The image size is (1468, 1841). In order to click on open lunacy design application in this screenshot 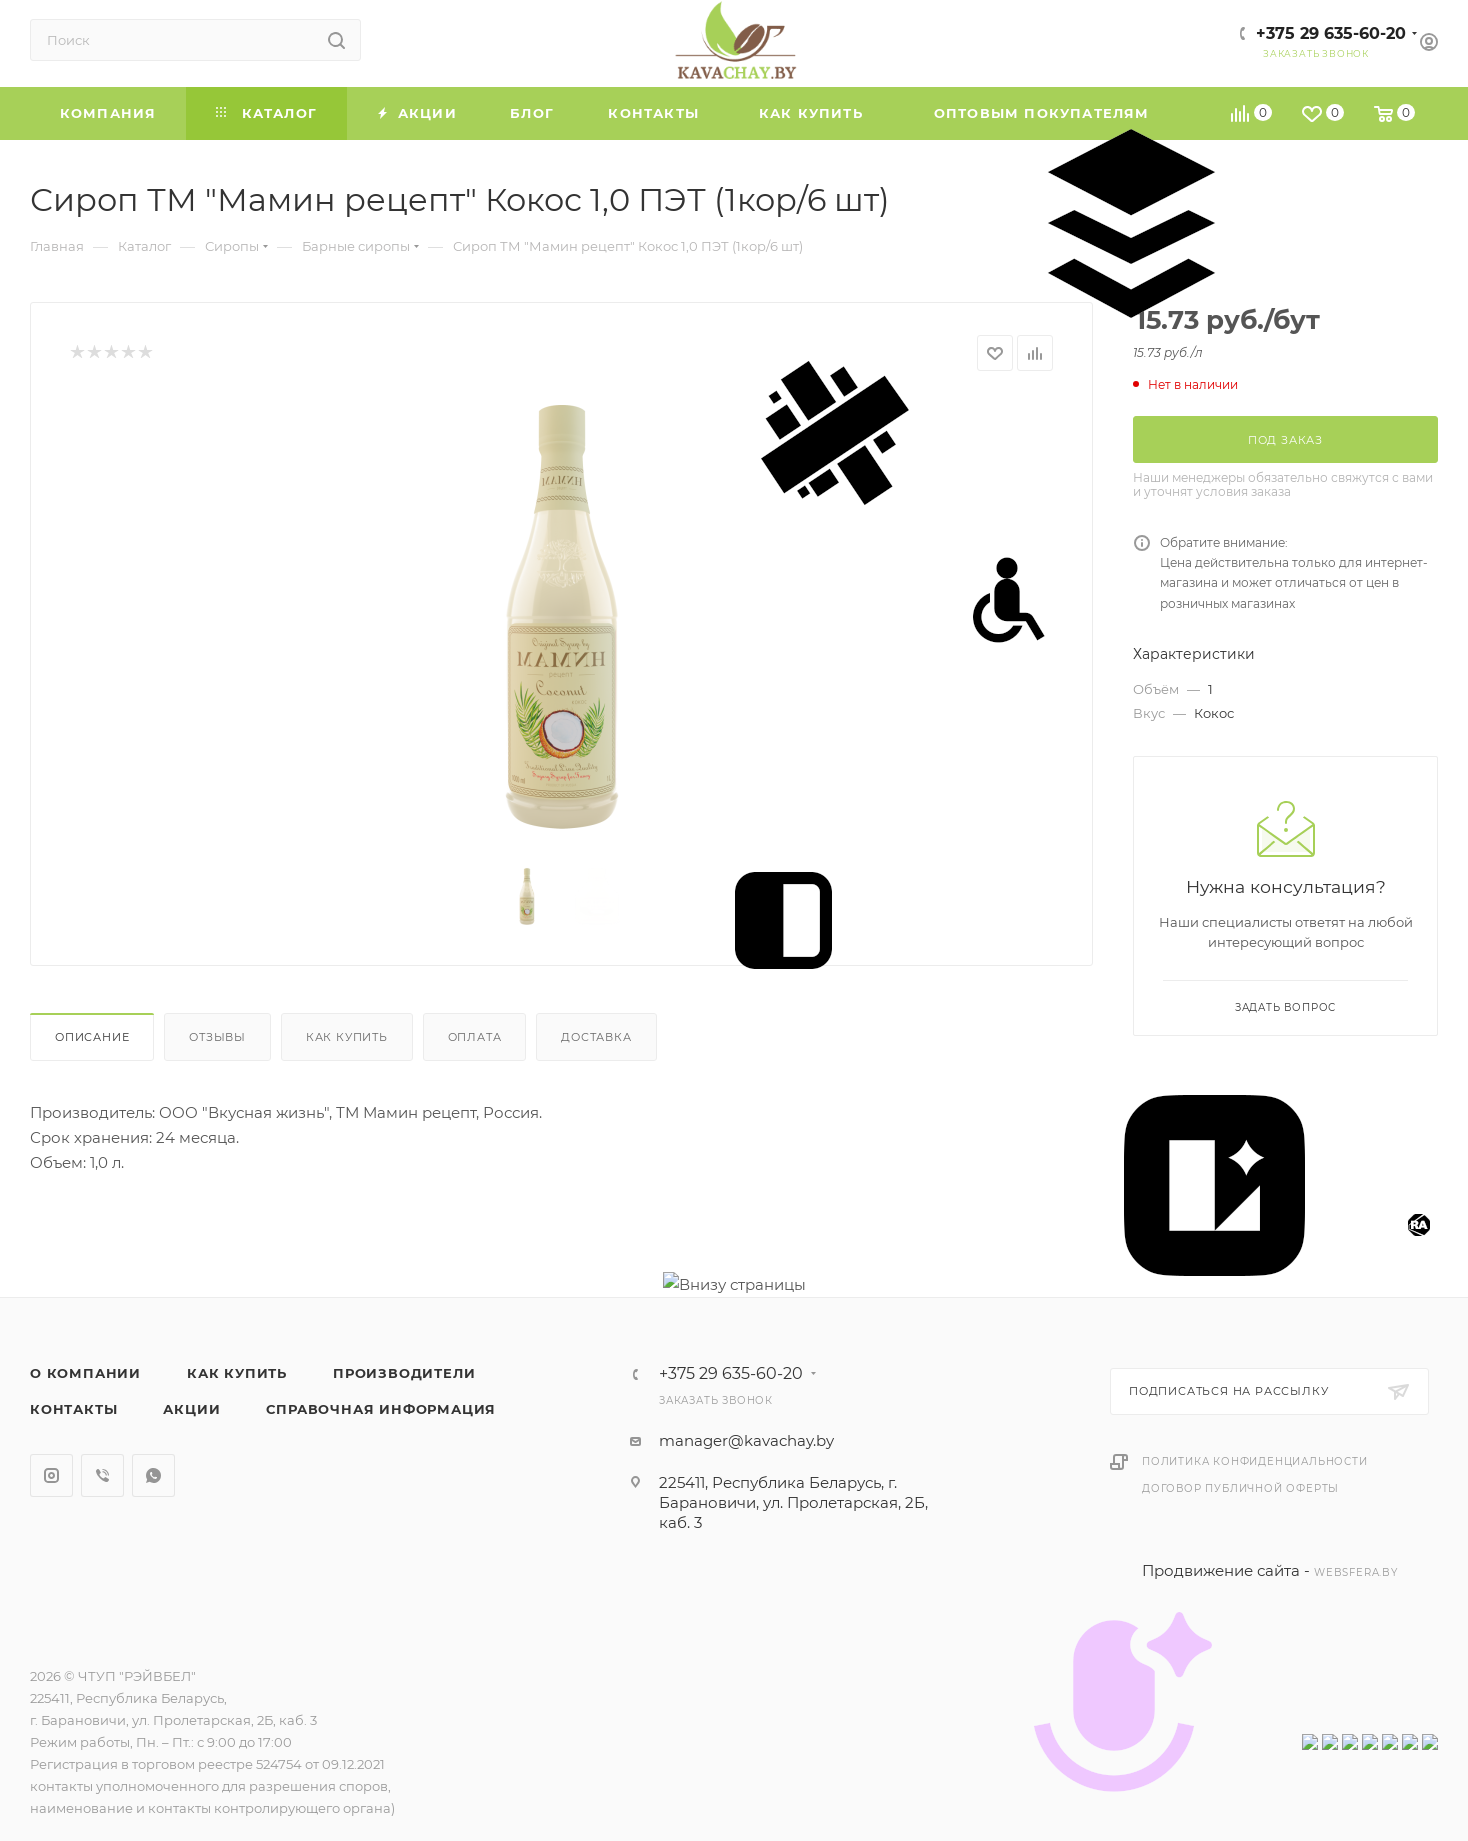, I will do `click(1214, 1185)`.